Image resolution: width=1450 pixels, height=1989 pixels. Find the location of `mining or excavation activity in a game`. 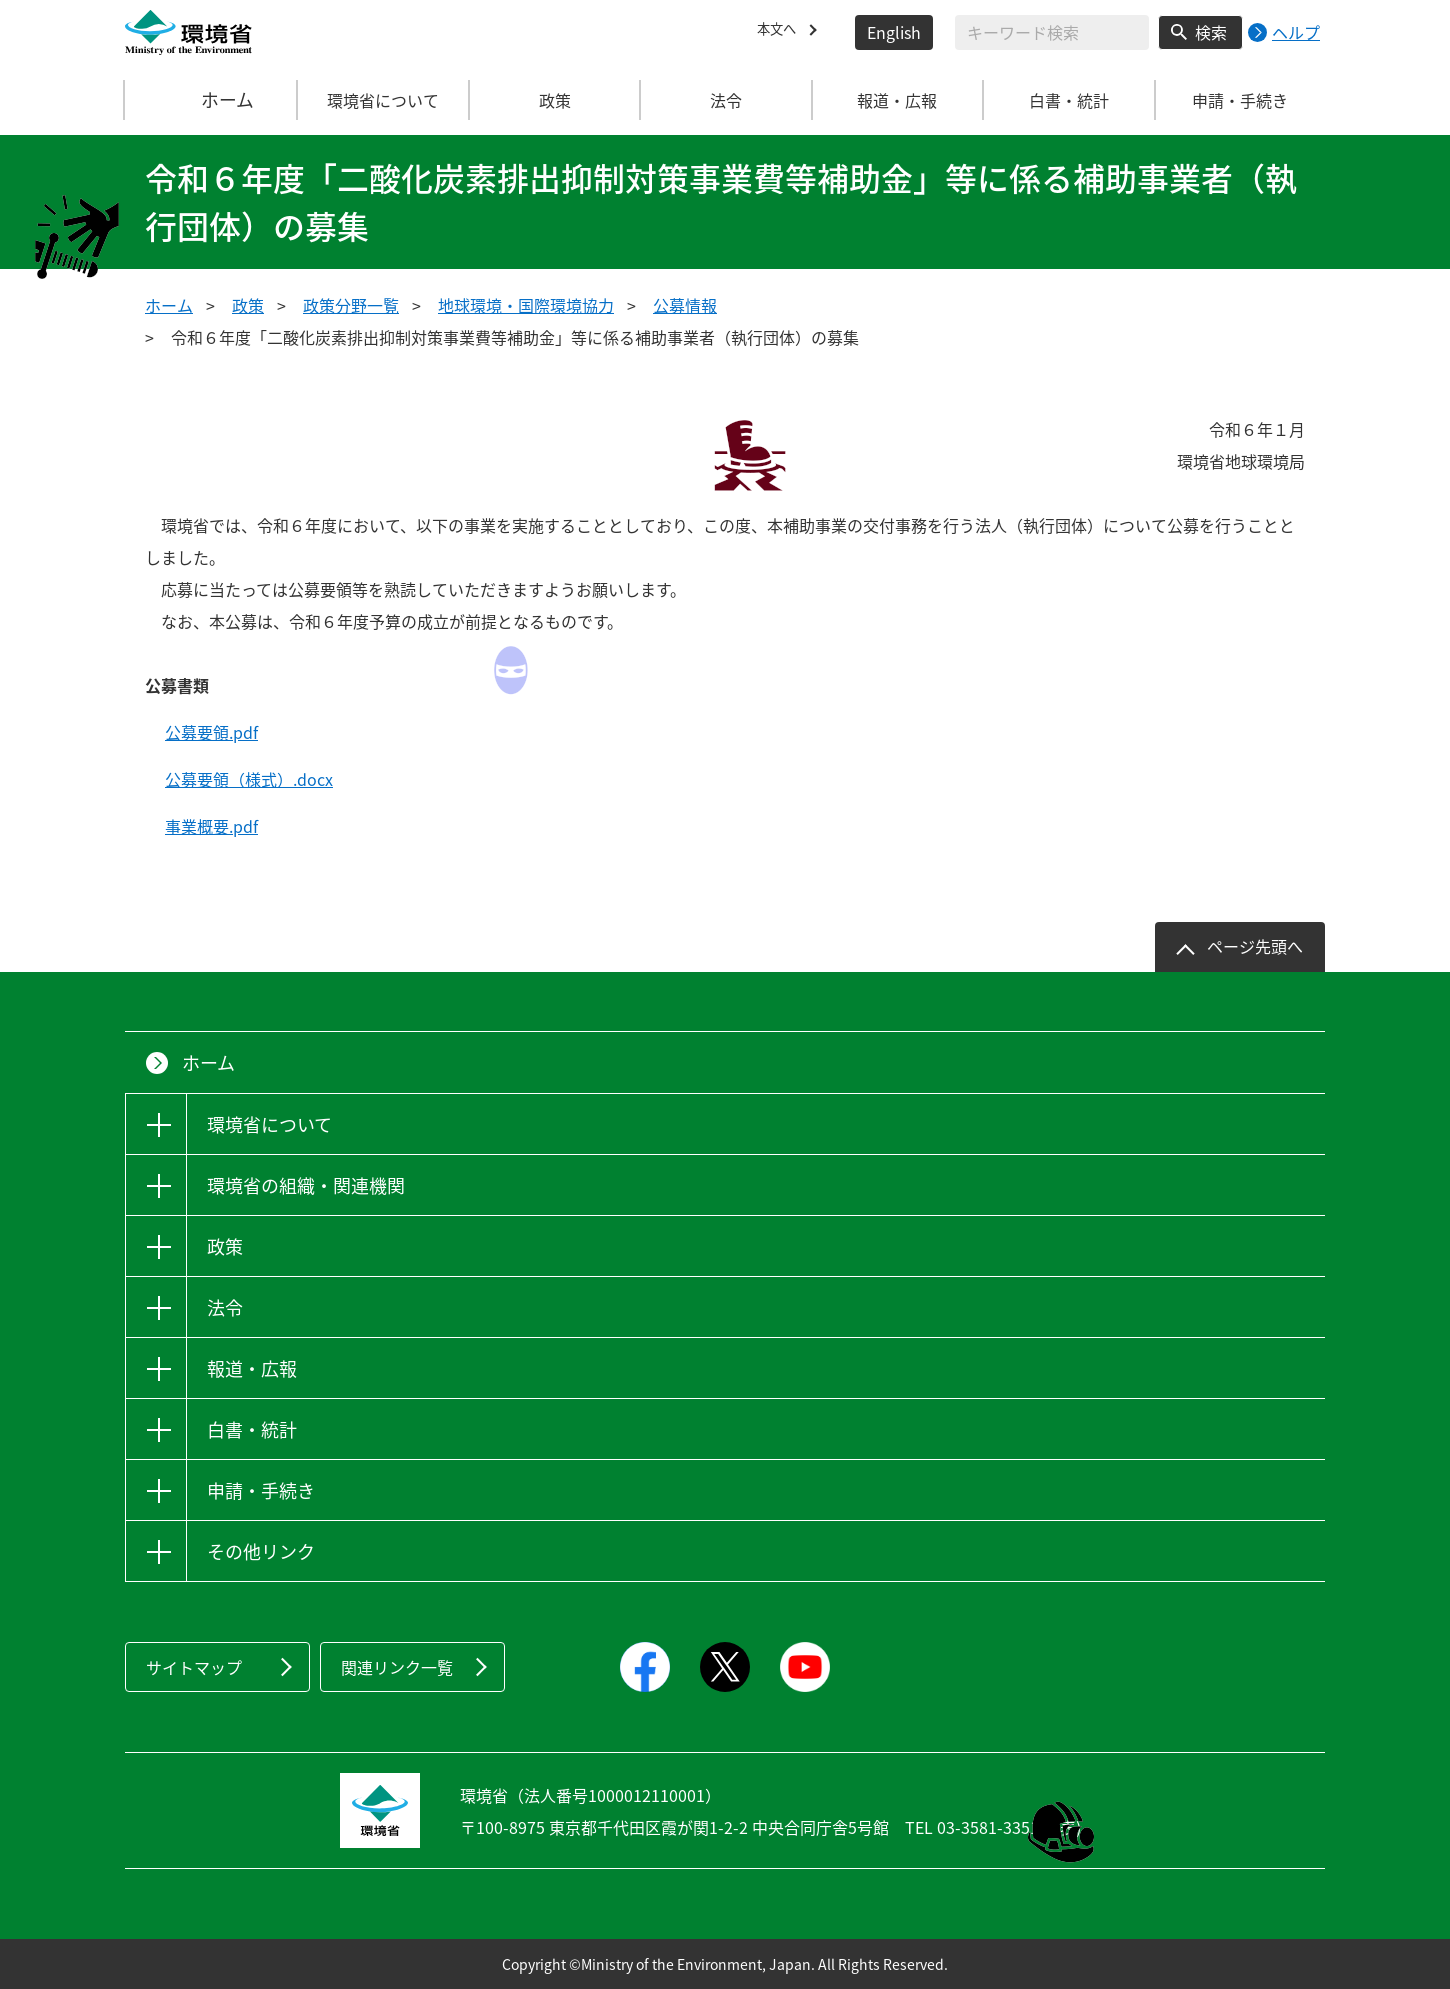

mining or excavation activity in a game is located at coordinates (1061, 1832).